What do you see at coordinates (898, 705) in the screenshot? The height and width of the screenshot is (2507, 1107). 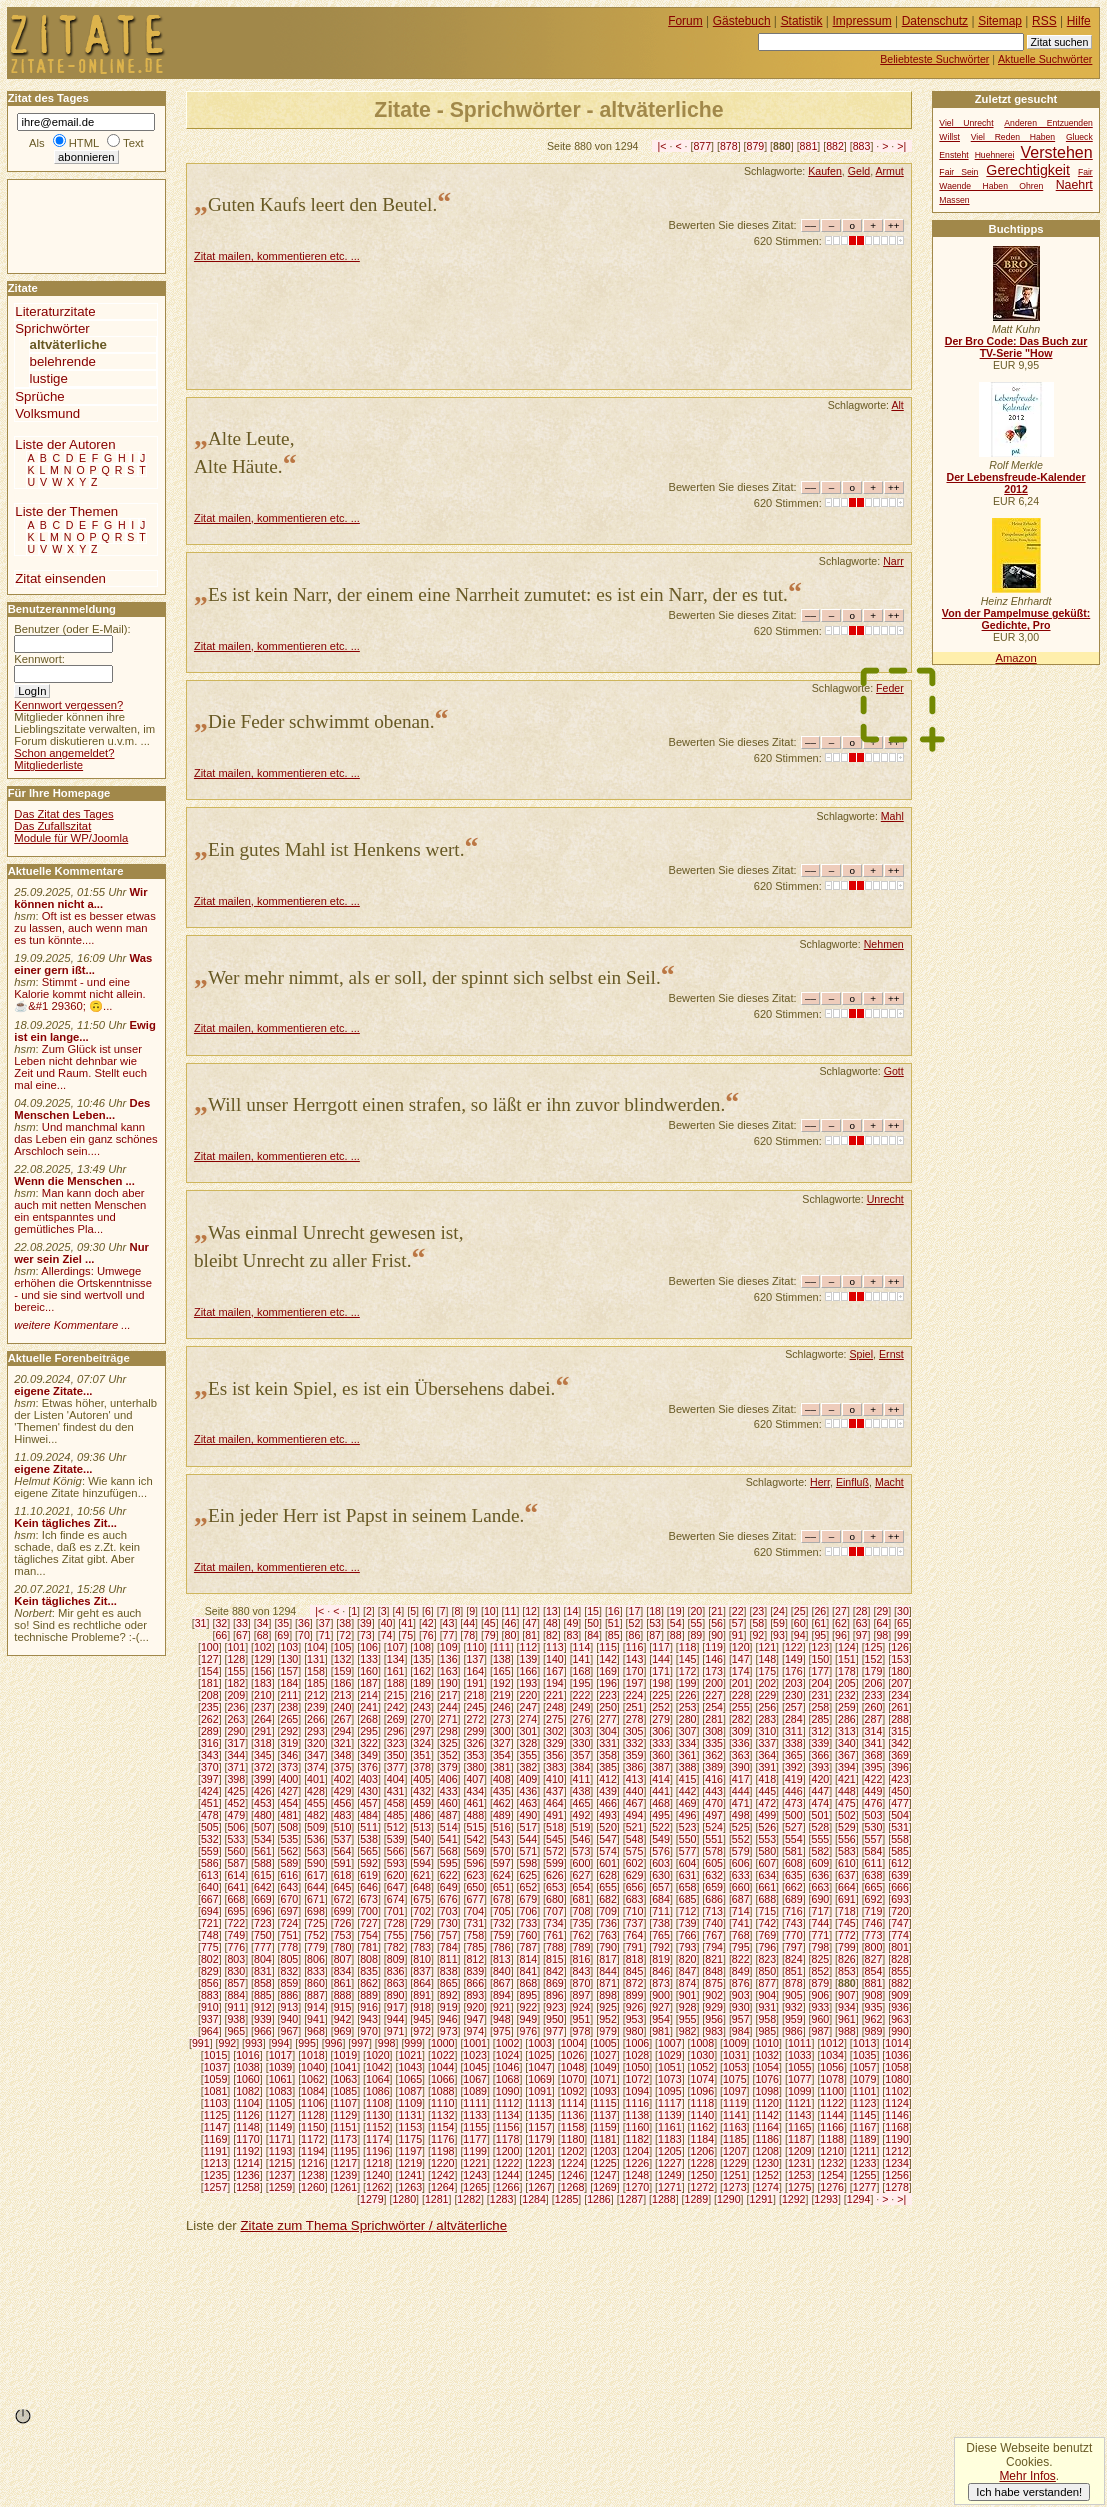 I see `add to current selection` at bounding box center [898, 705].